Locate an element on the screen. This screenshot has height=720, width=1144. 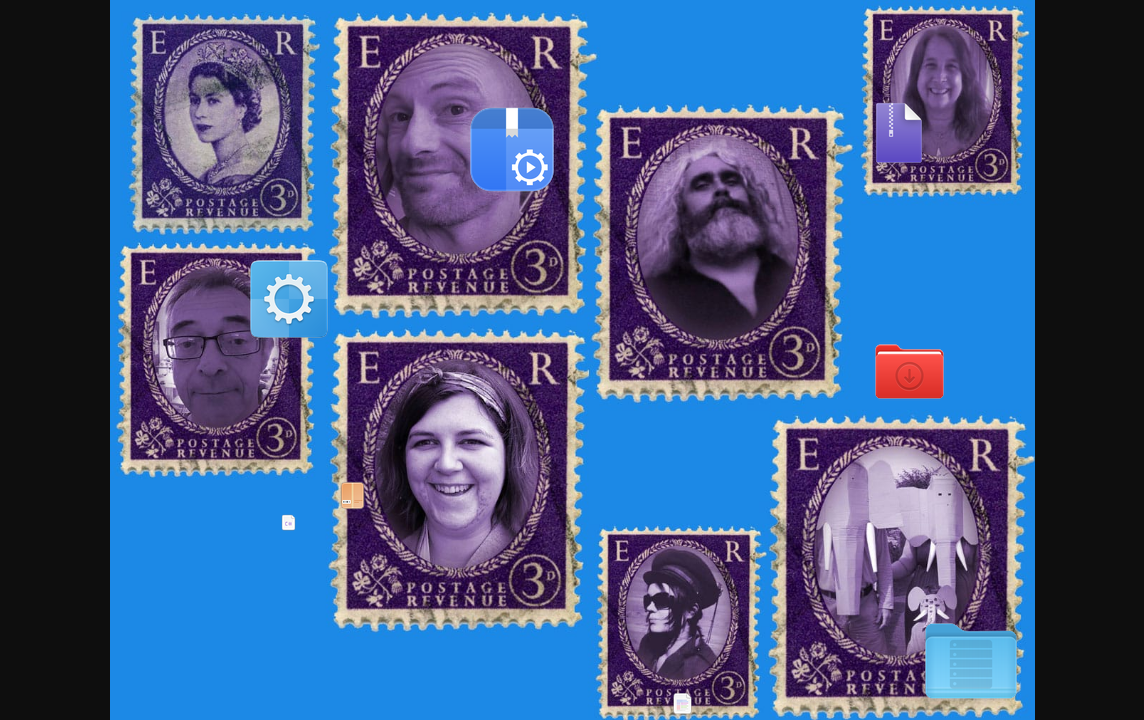
access your downloads folder is located at coordinates (909, 371).